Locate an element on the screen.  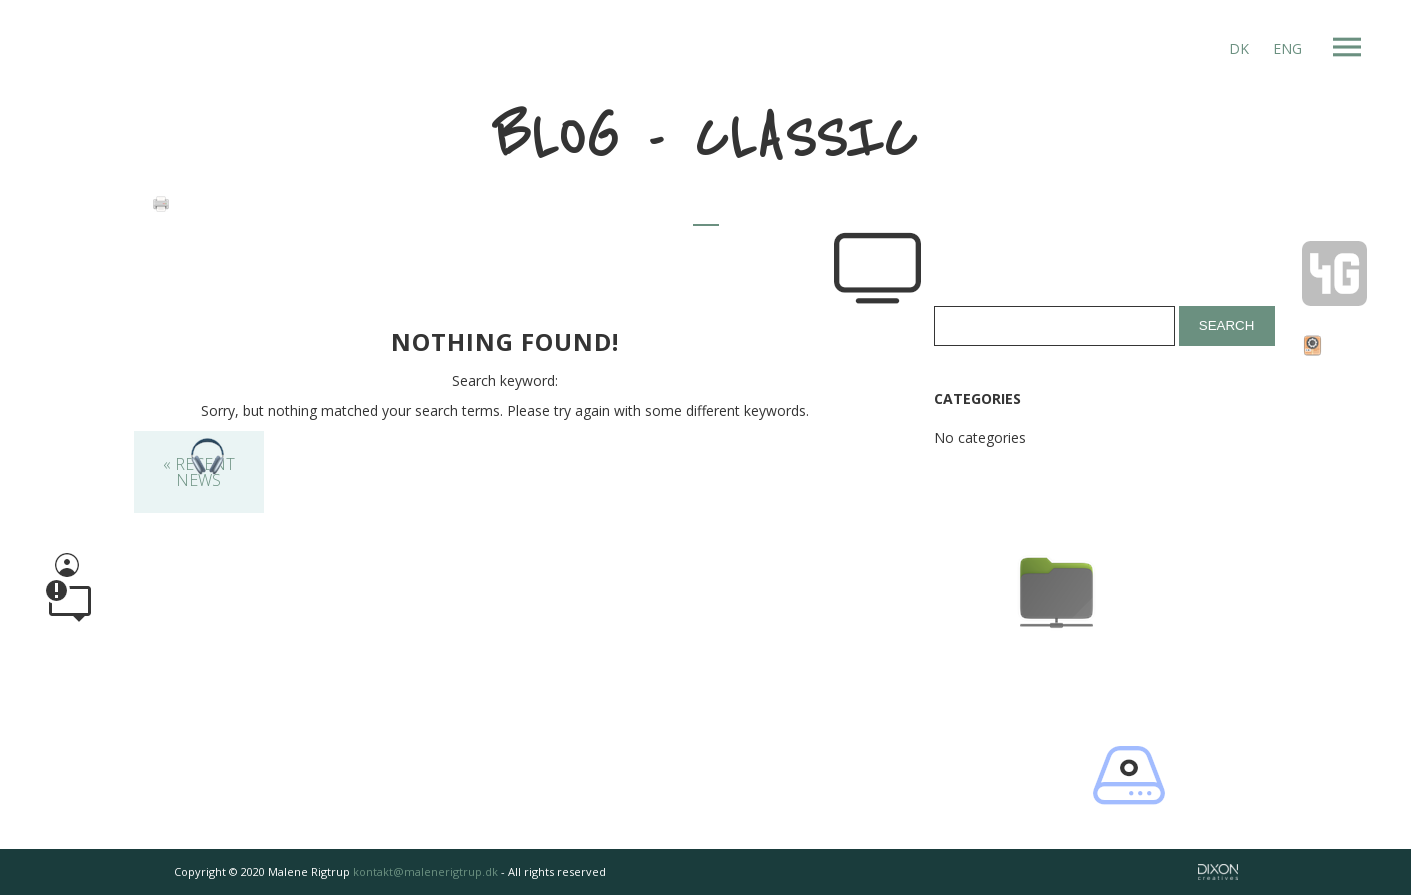
bluetooth headphones connected is located at coordinates (207, 456).